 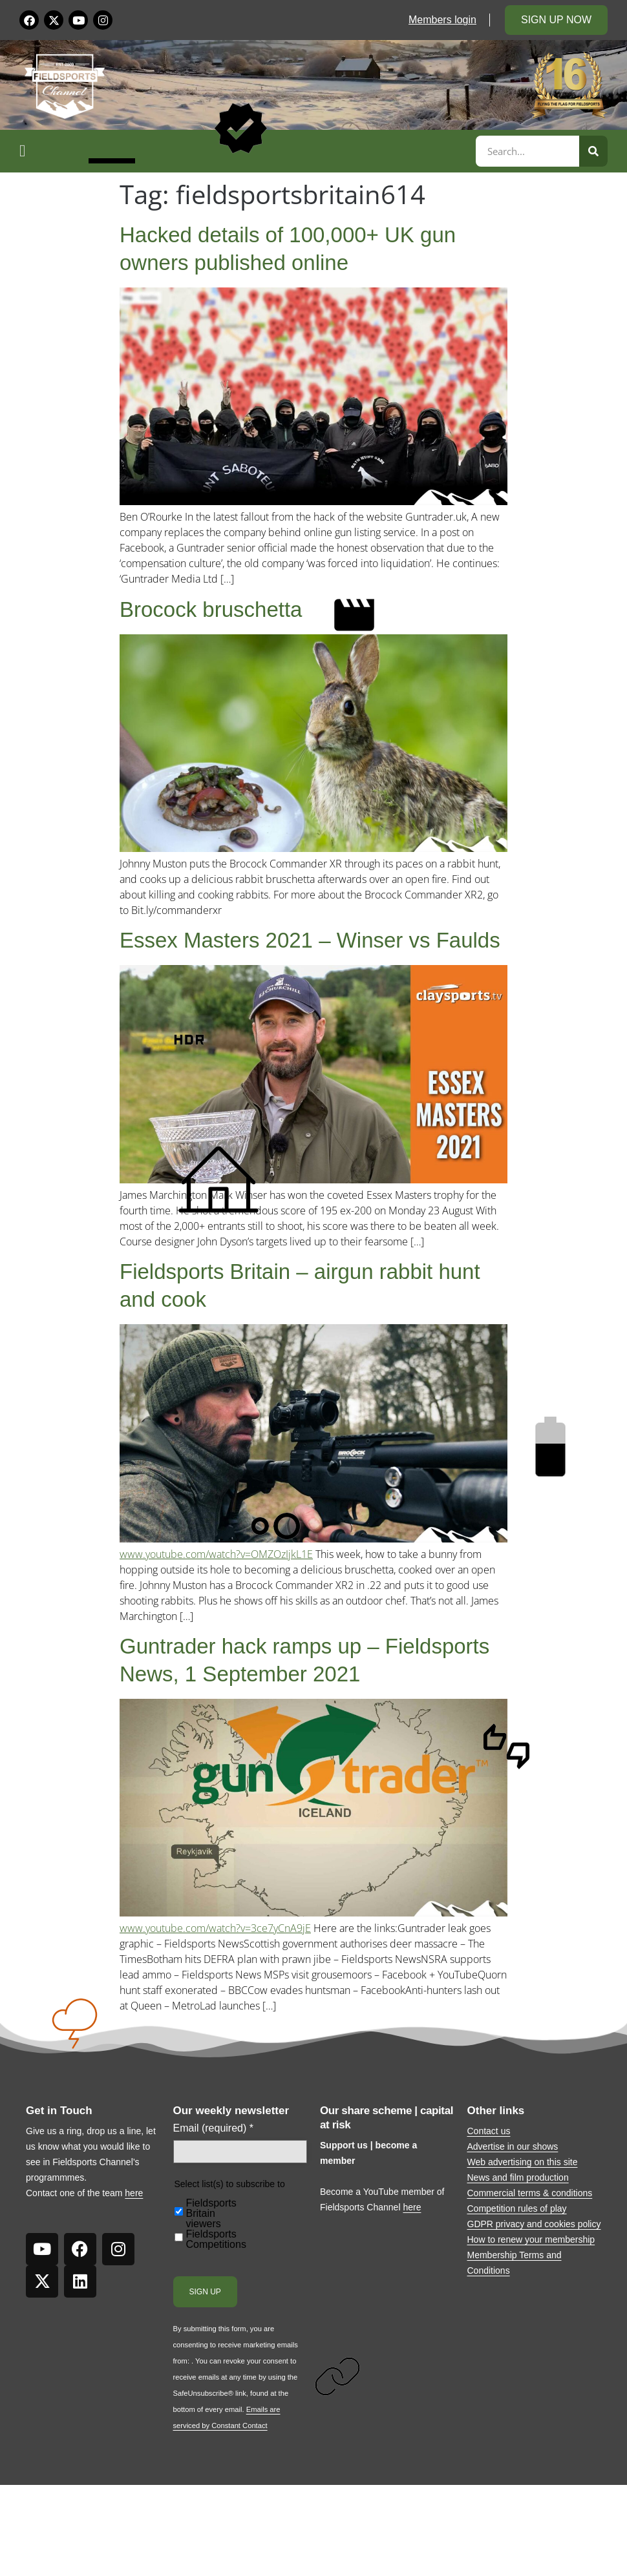 I want to click on indicates battery level at approximately 60%, so click(x=550, y=1446).